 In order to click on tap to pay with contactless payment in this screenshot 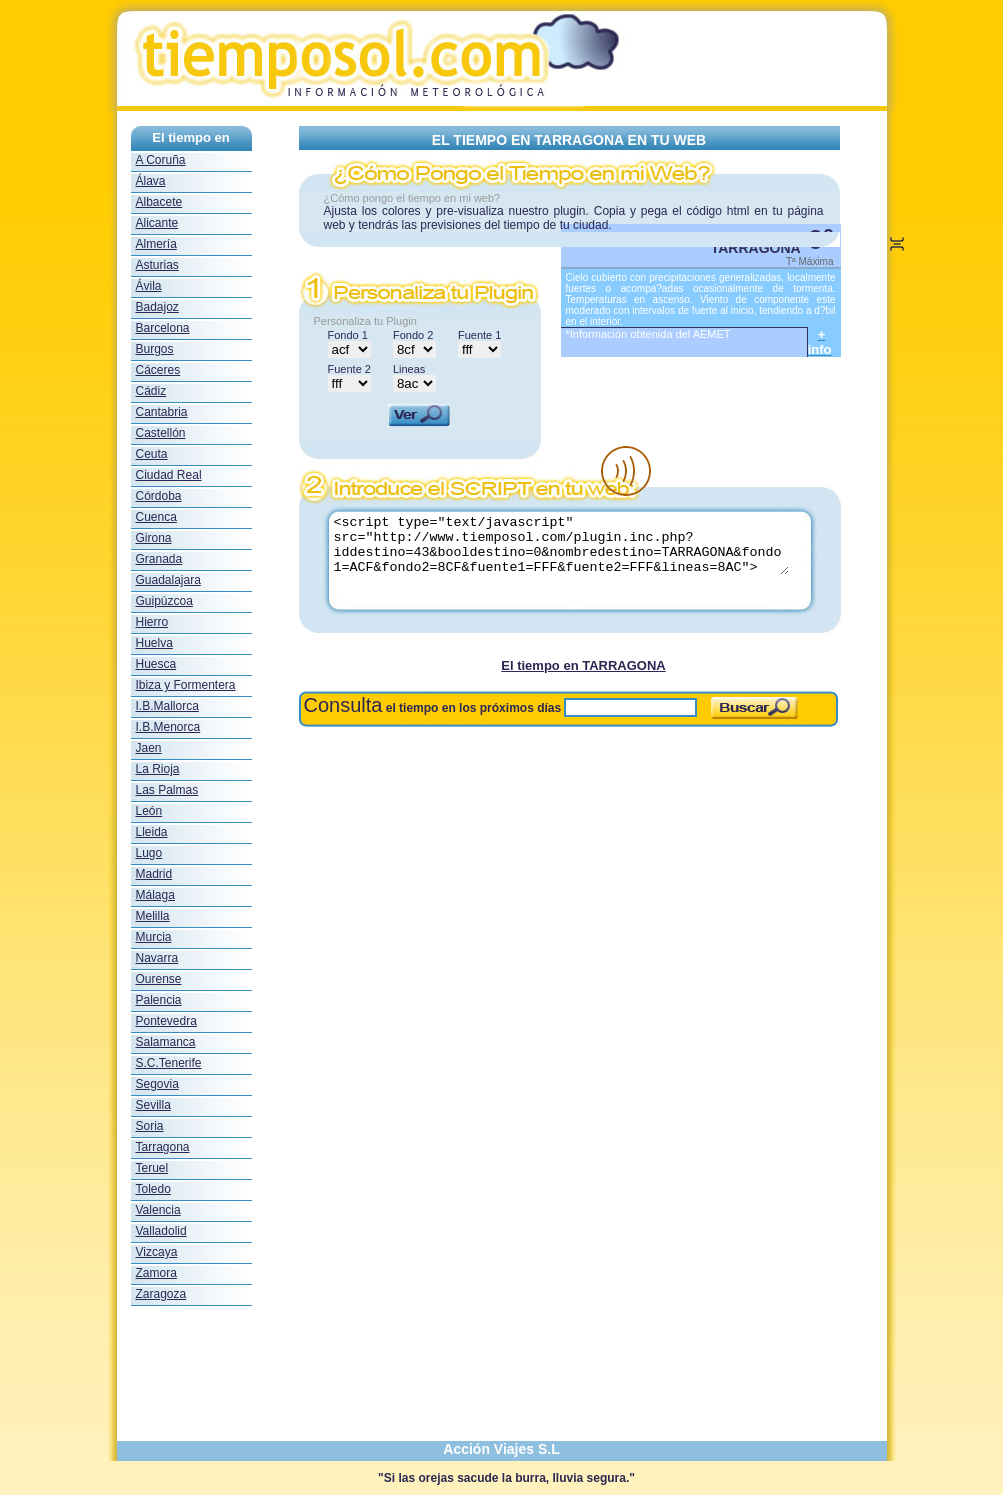, I will do `click(626, 471)`.